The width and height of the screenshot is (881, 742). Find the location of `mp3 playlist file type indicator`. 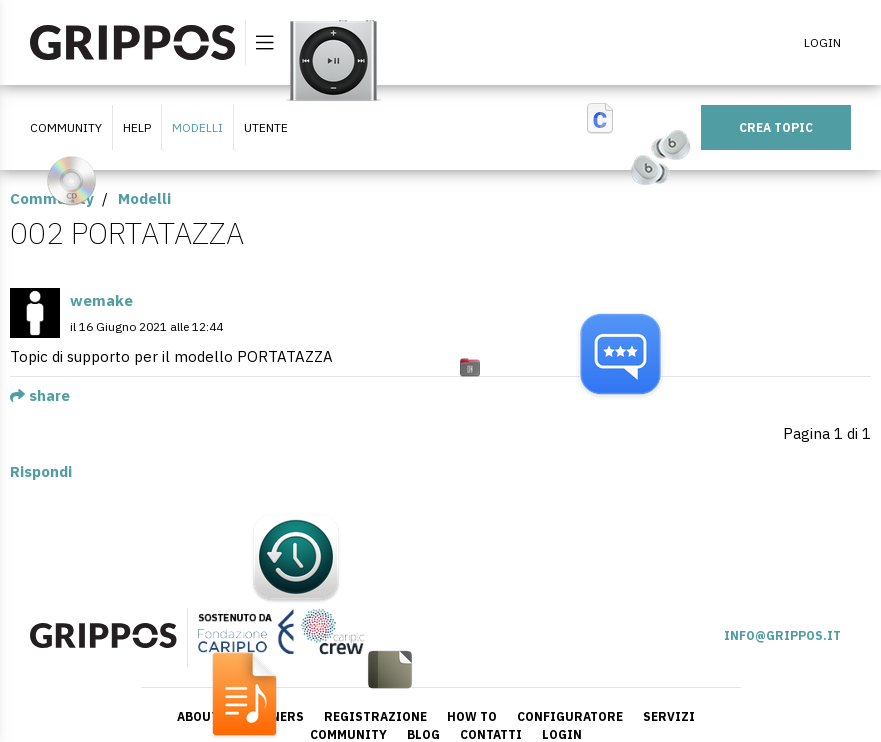

mp3 playlist file type indicator is located at coordinates (244, 695).